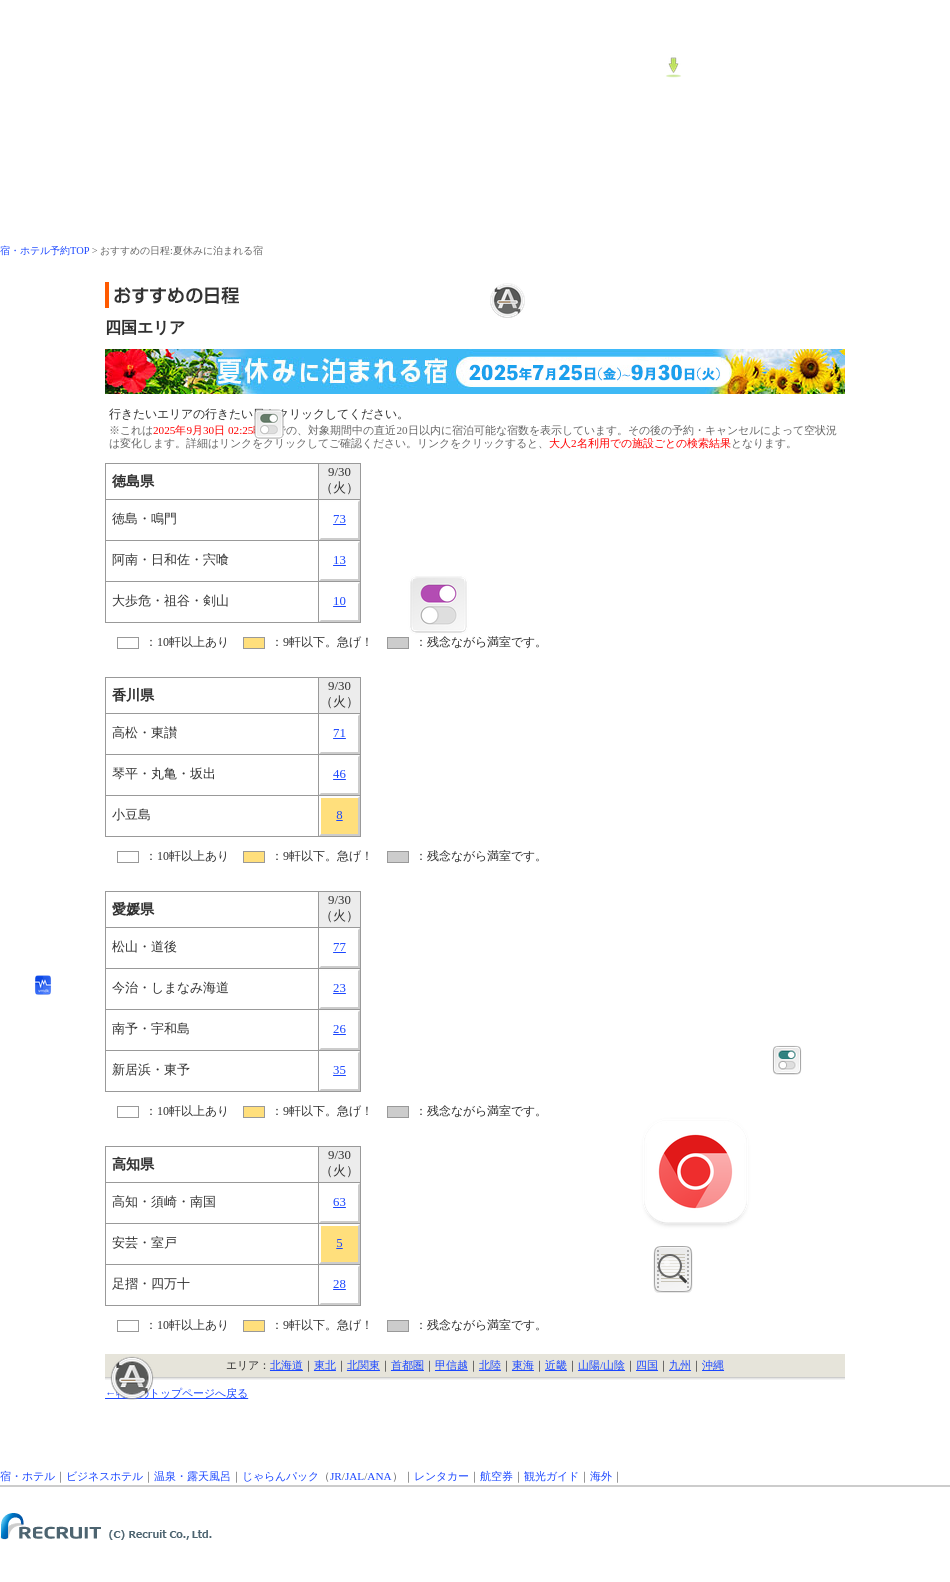 The height and width of the screenshot is (1582, 950). Describe the element at coordinates (43, 985) in the screenshot. I see `a VirtualBox virtual machine disk file` at that location.